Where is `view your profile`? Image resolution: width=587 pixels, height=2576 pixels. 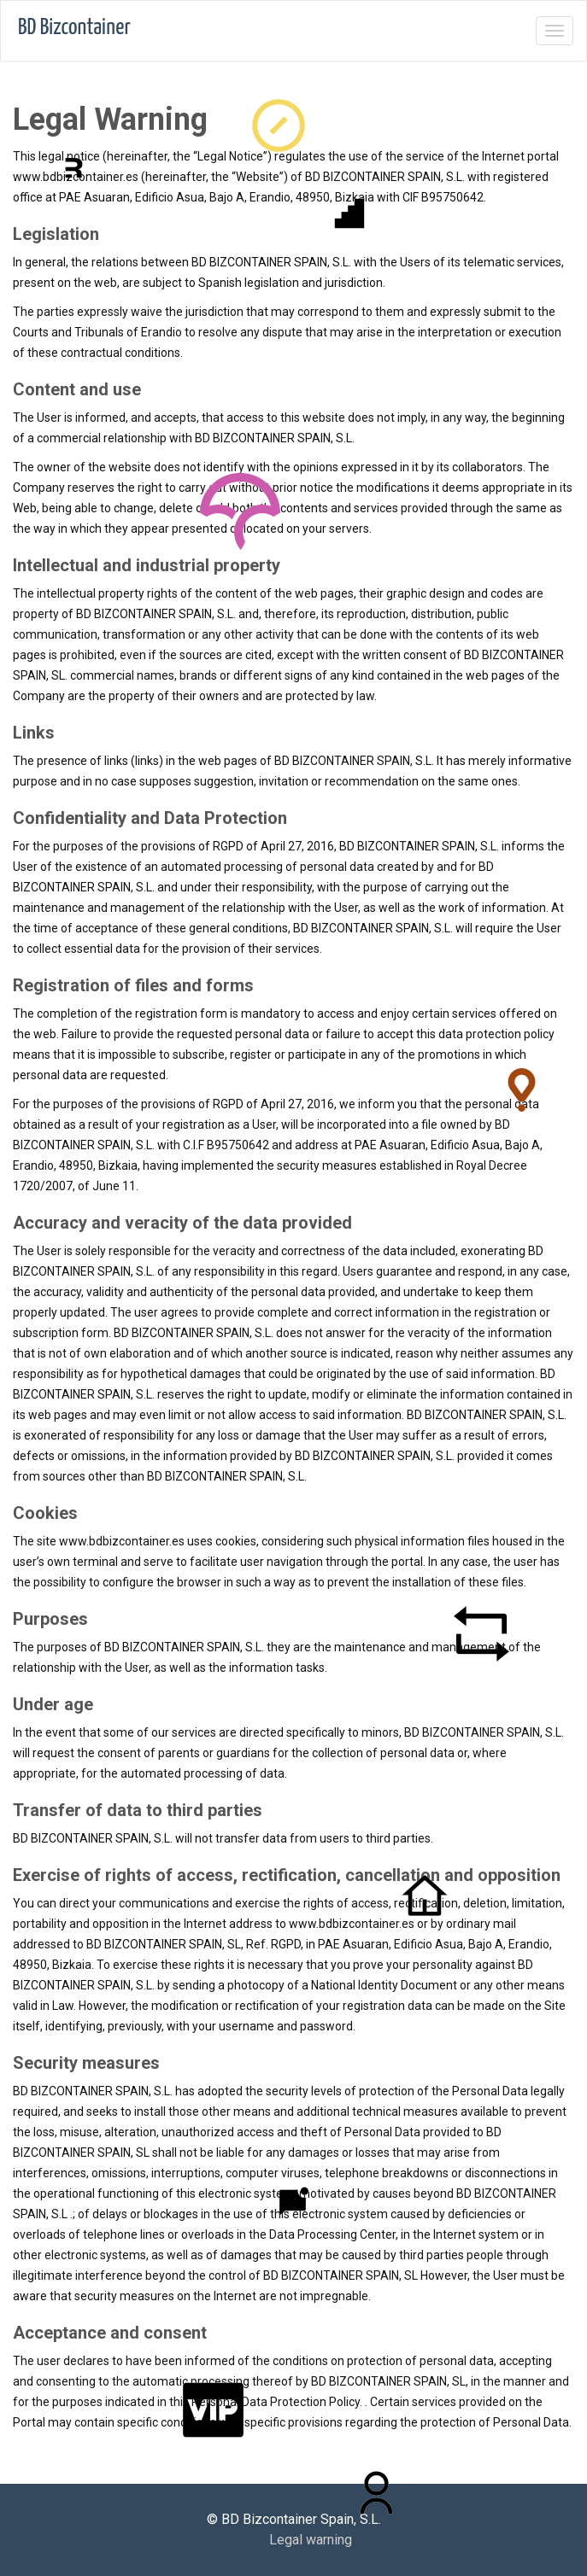 view your profile is located at coordinates (376, 2493).